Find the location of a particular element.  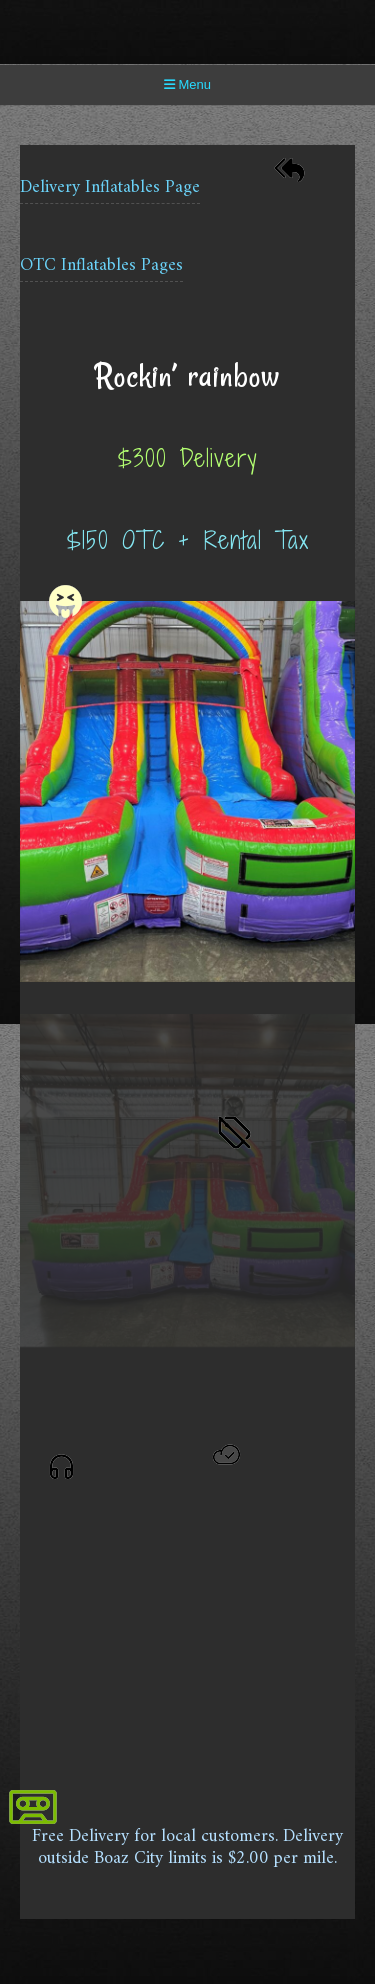

react with a laughing face emoji is located at coordinates (65, 601).